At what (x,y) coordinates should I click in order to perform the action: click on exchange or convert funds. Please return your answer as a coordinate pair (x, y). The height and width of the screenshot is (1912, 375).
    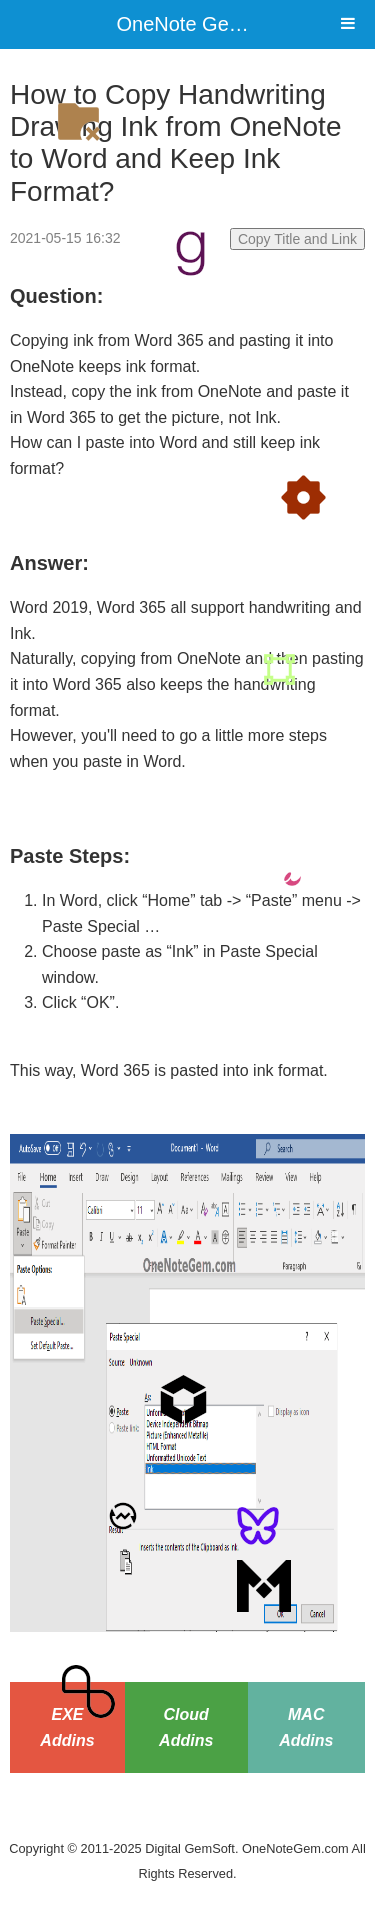
    Looking at the image, I should click on (123, 1516).